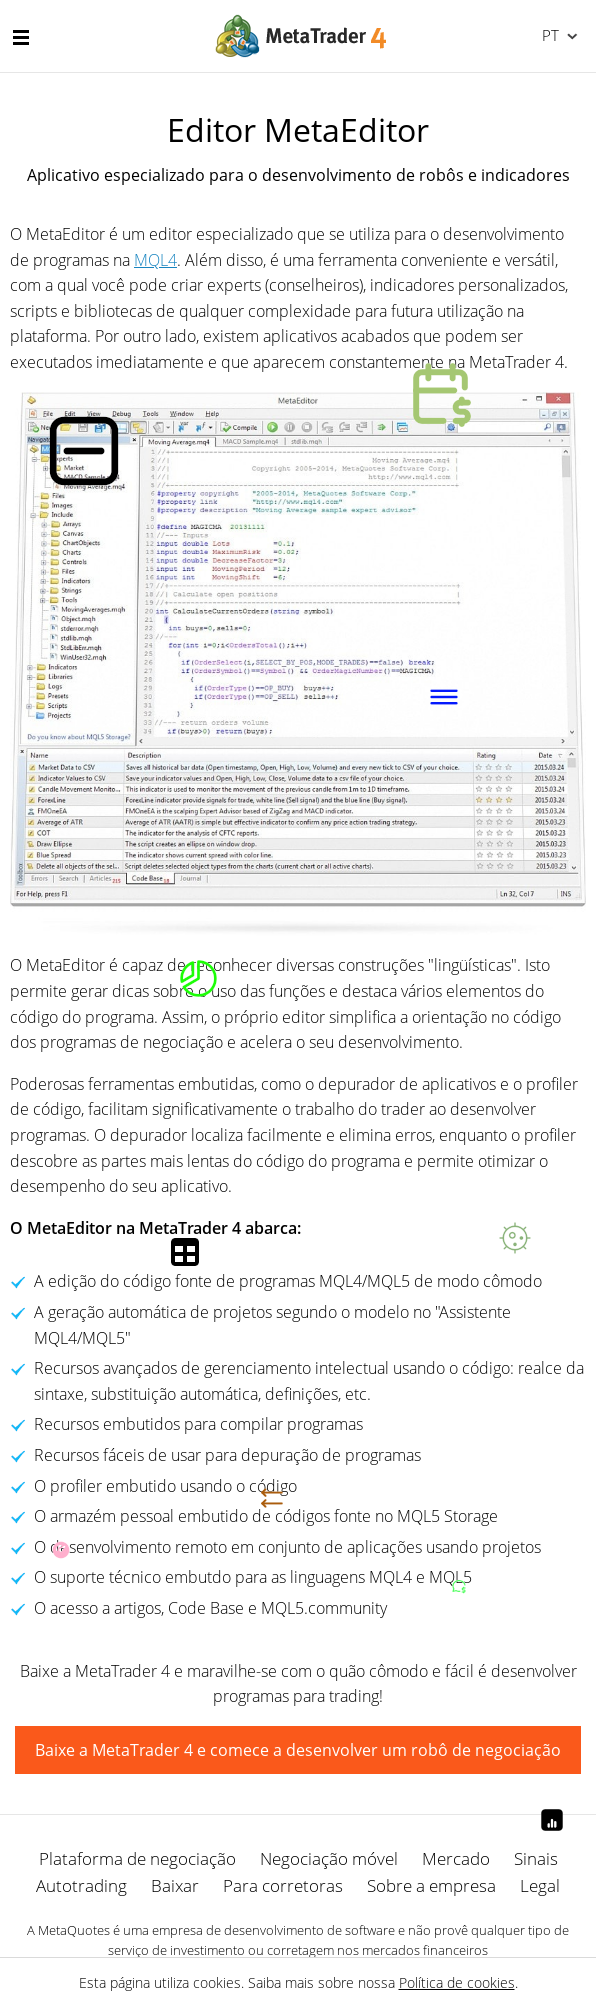  I want to click on view performance metrics or speed, so click(61, 1550).